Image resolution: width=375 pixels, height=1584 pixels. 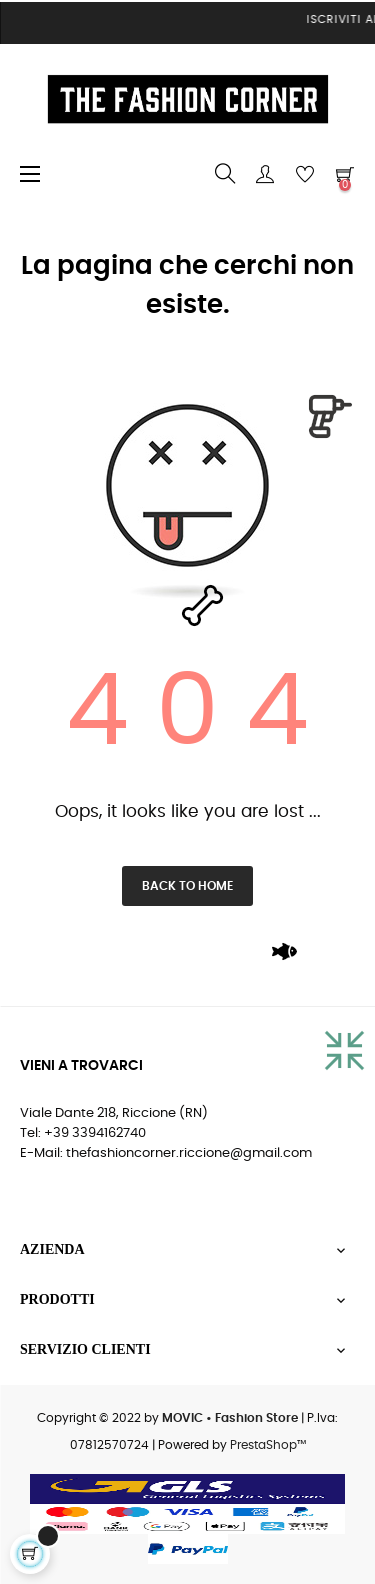 What do you see at coordinates (284, 951) in the screenshot?
I see `access aquarium or fish-related features` at bounding box center [284, 951].